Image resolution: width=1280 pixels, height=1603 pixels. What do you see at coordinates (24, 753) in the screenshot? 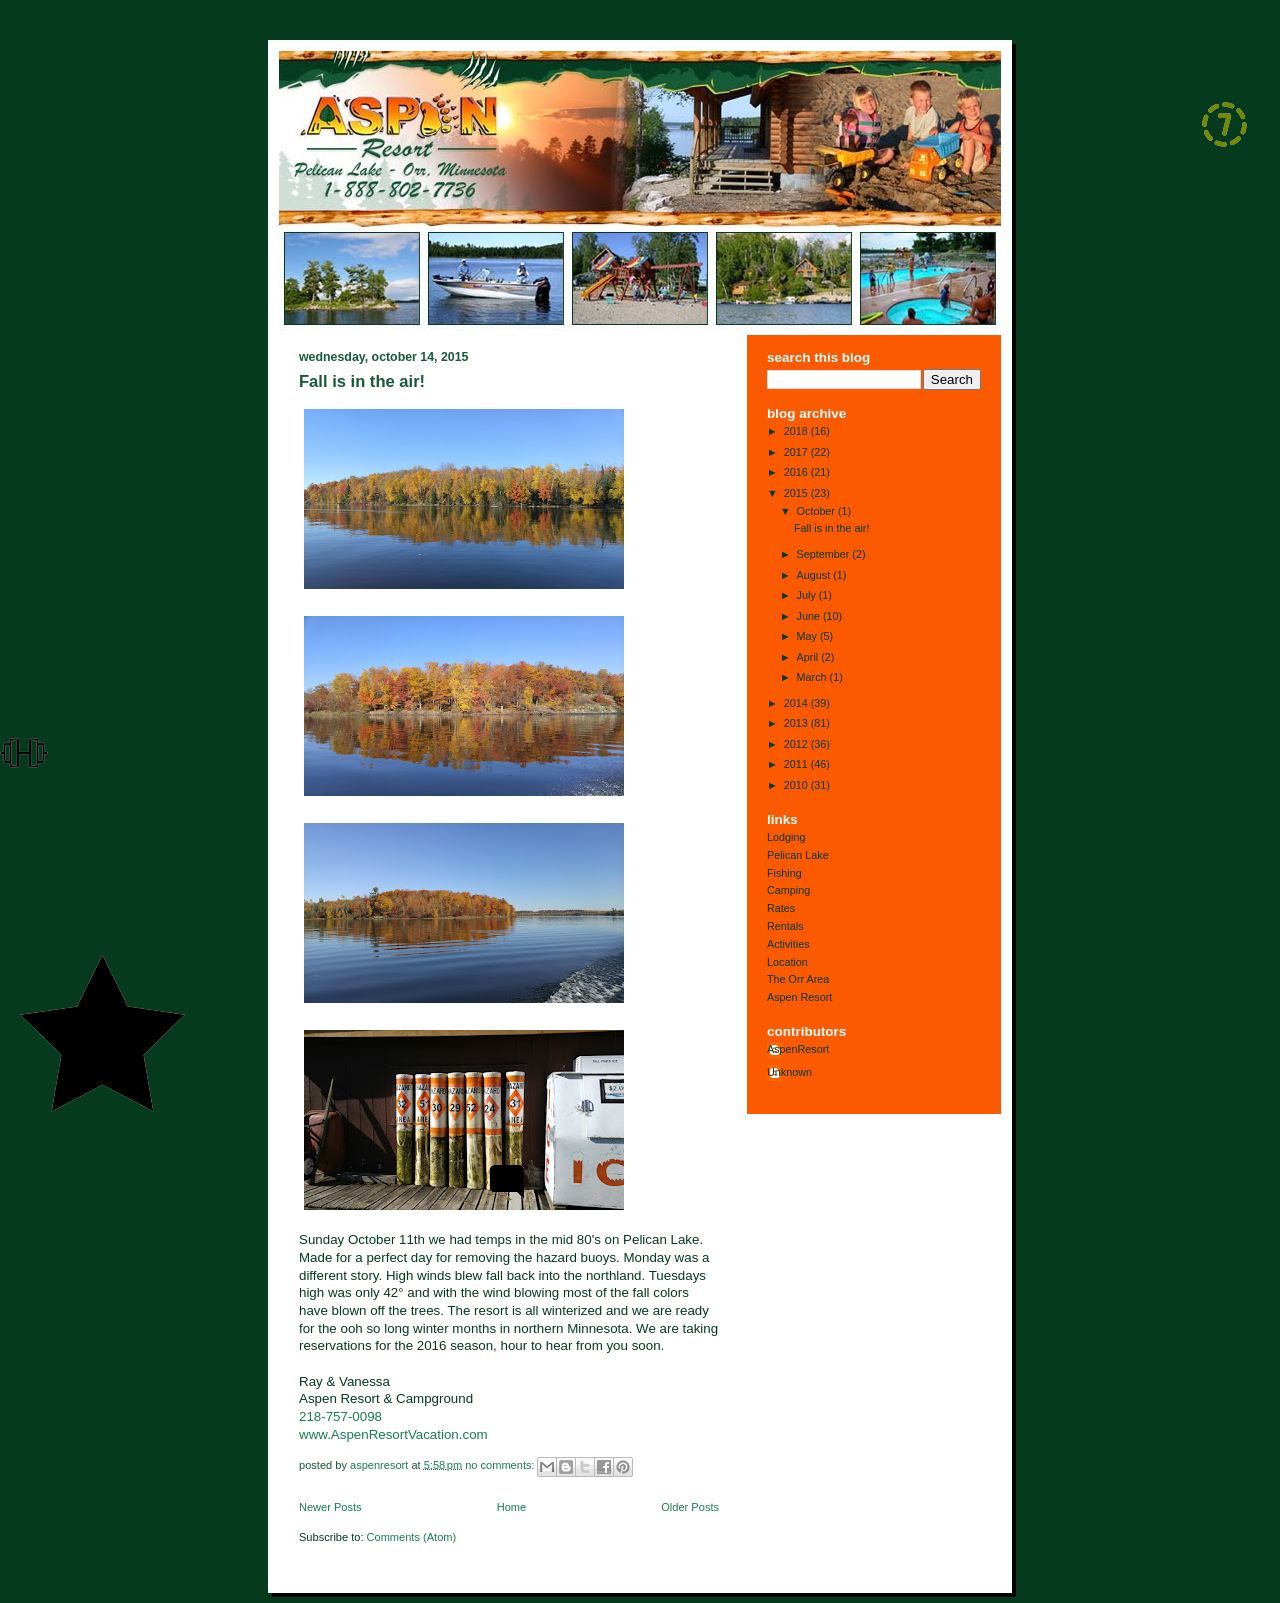
I see `access workout or fitness features` at bounding box center [24, 753].